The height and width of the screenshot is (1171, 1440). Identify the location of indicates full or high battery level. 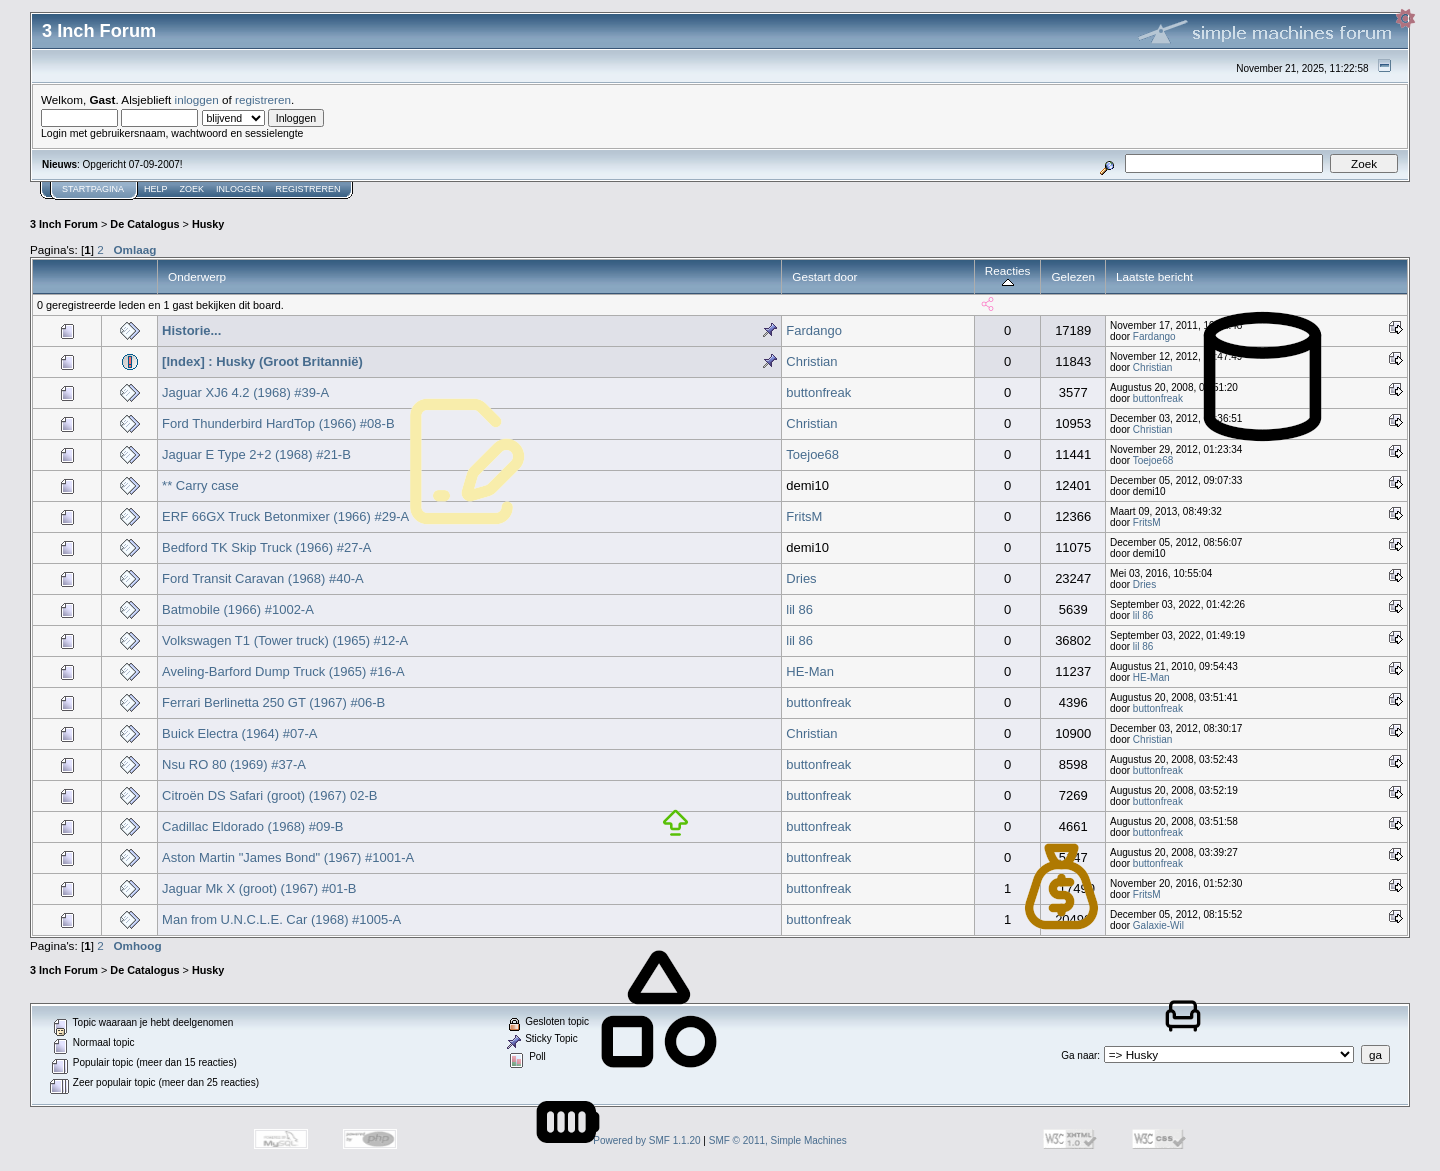
(568, 1122).